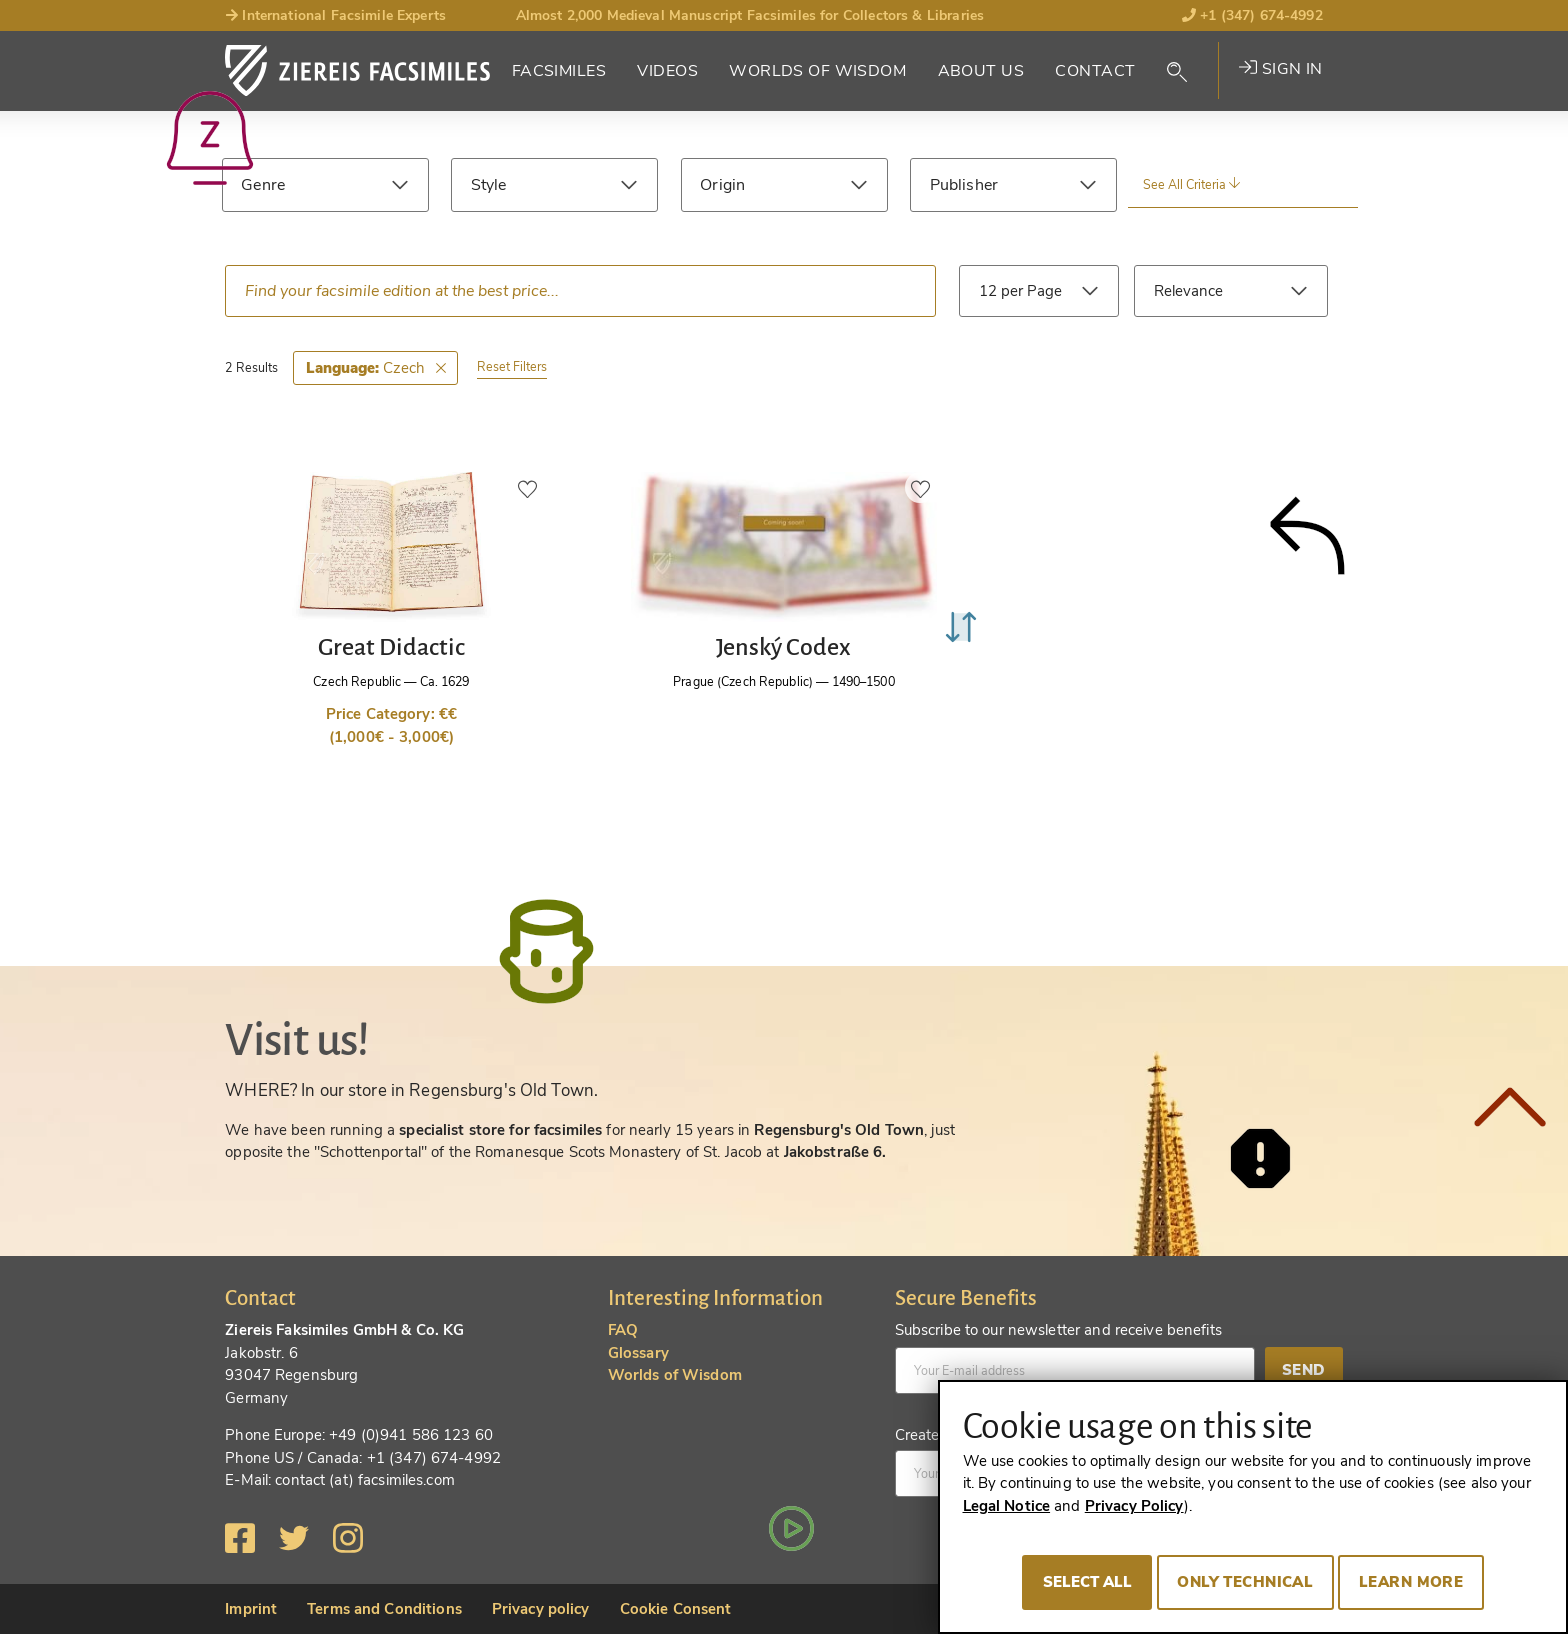 The image size is (1568, 1634). I want to click on play media or video content, so click(791, 1528).